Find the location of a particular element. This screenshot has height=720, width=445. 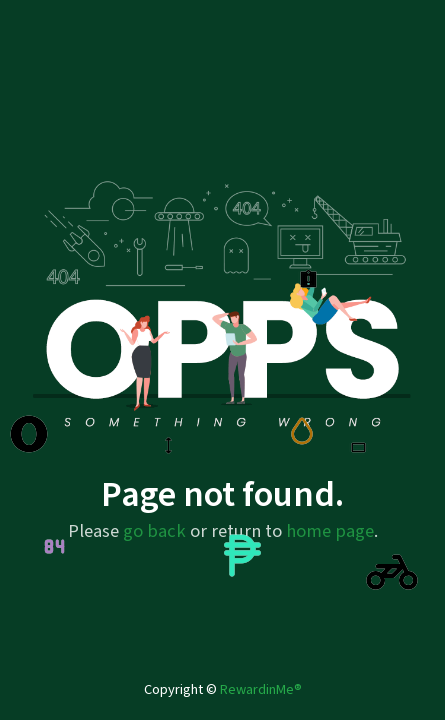

indicates price or payment in philippine pesos is located at coordinates (242, 555).